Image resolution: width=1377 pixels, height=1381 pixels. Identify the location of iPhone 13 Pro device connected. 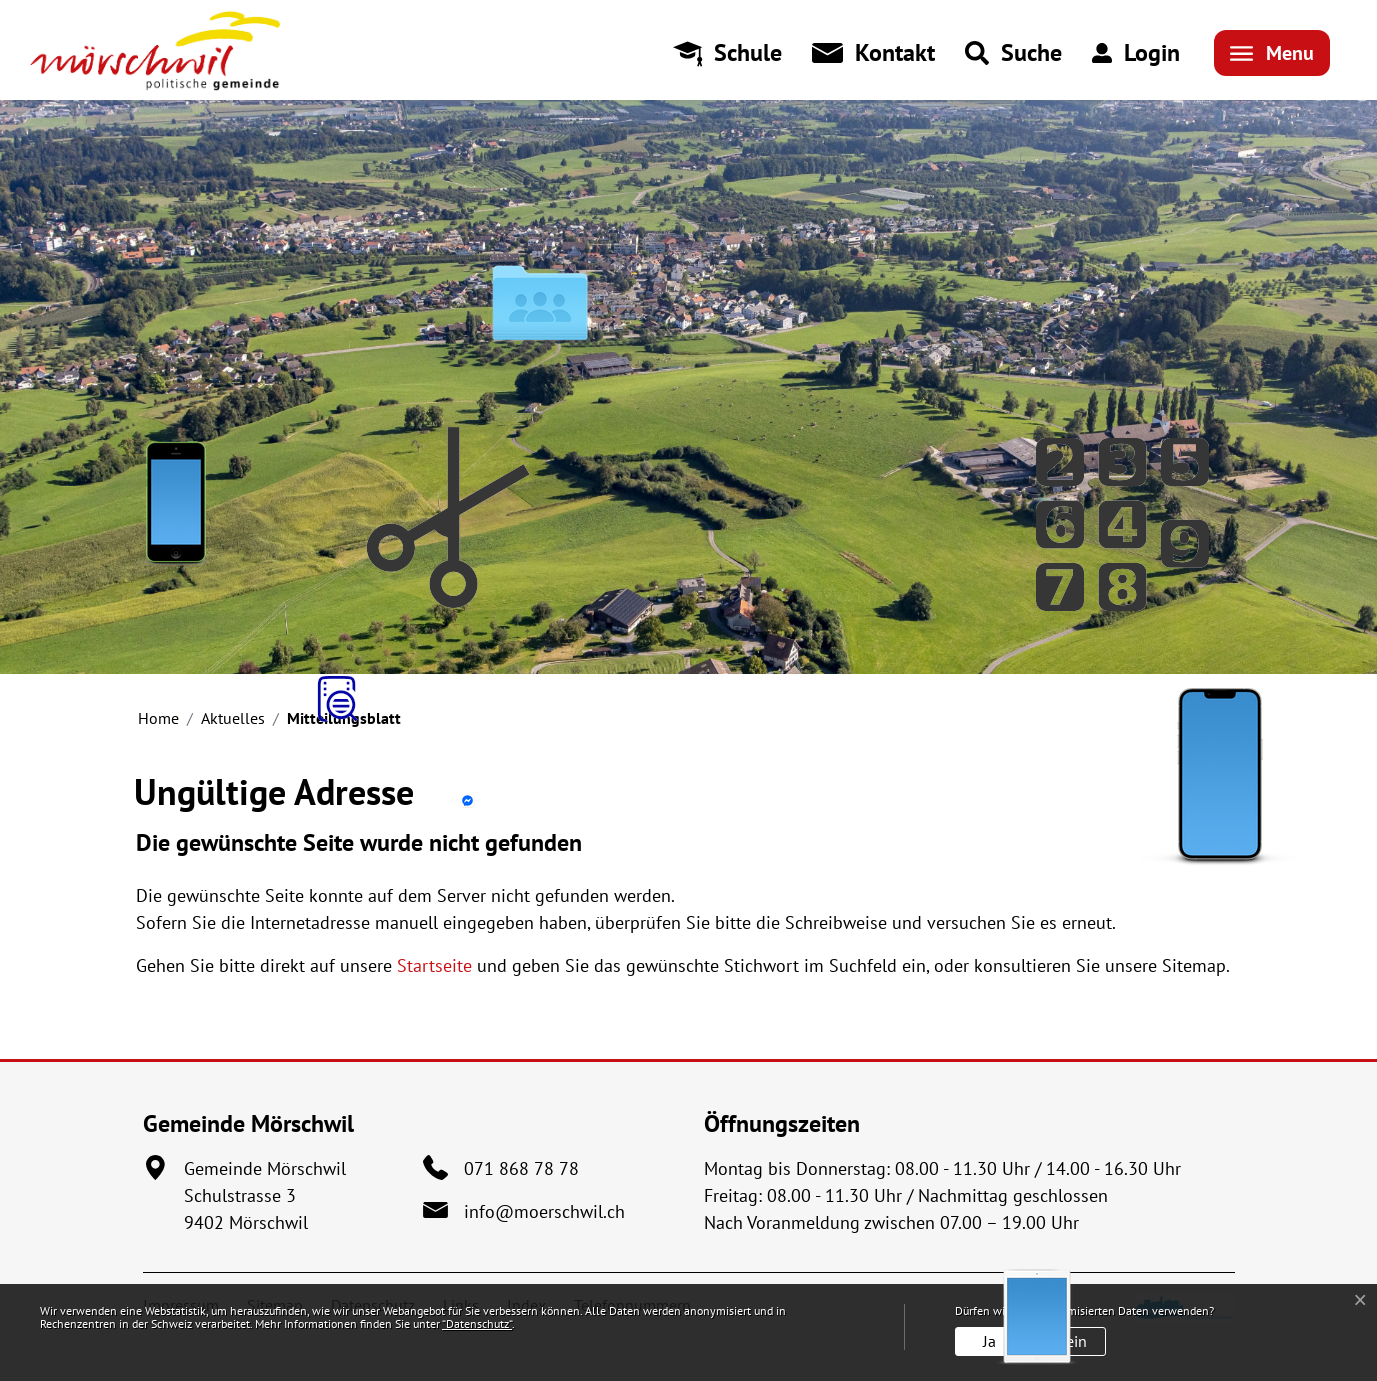
(1220, 777).